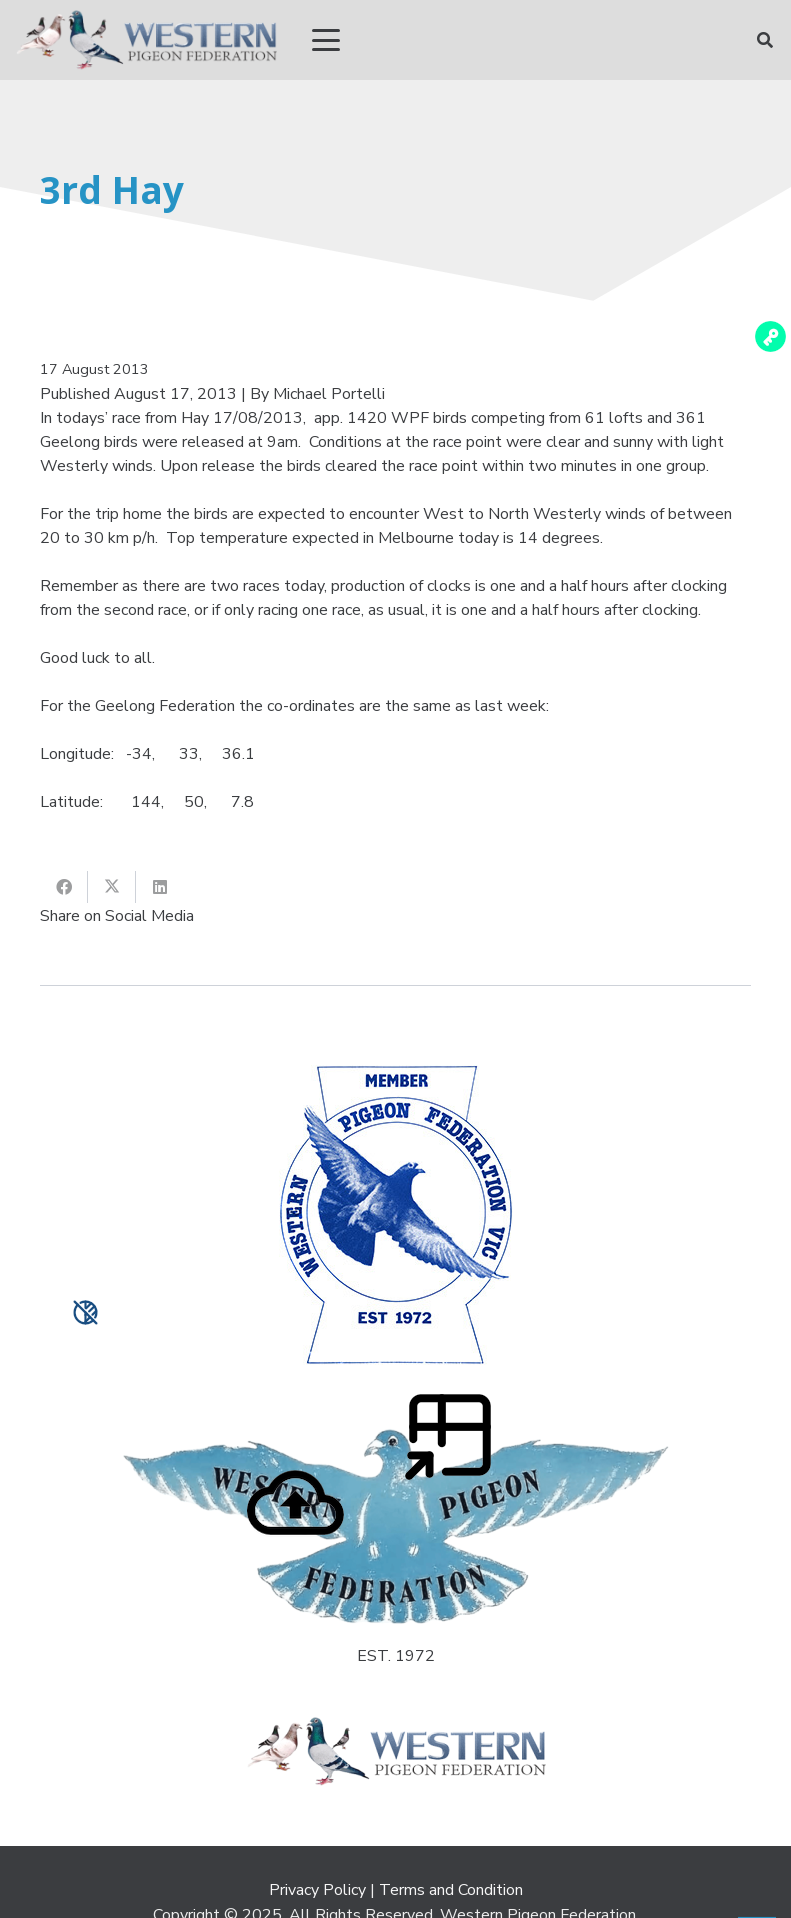 This screenshot has height=1918, width=791. What do you see at coordinates (295, 1502) in the screenshot?
I see `upload files to cloud storage` at bounding box center [295, 1502].